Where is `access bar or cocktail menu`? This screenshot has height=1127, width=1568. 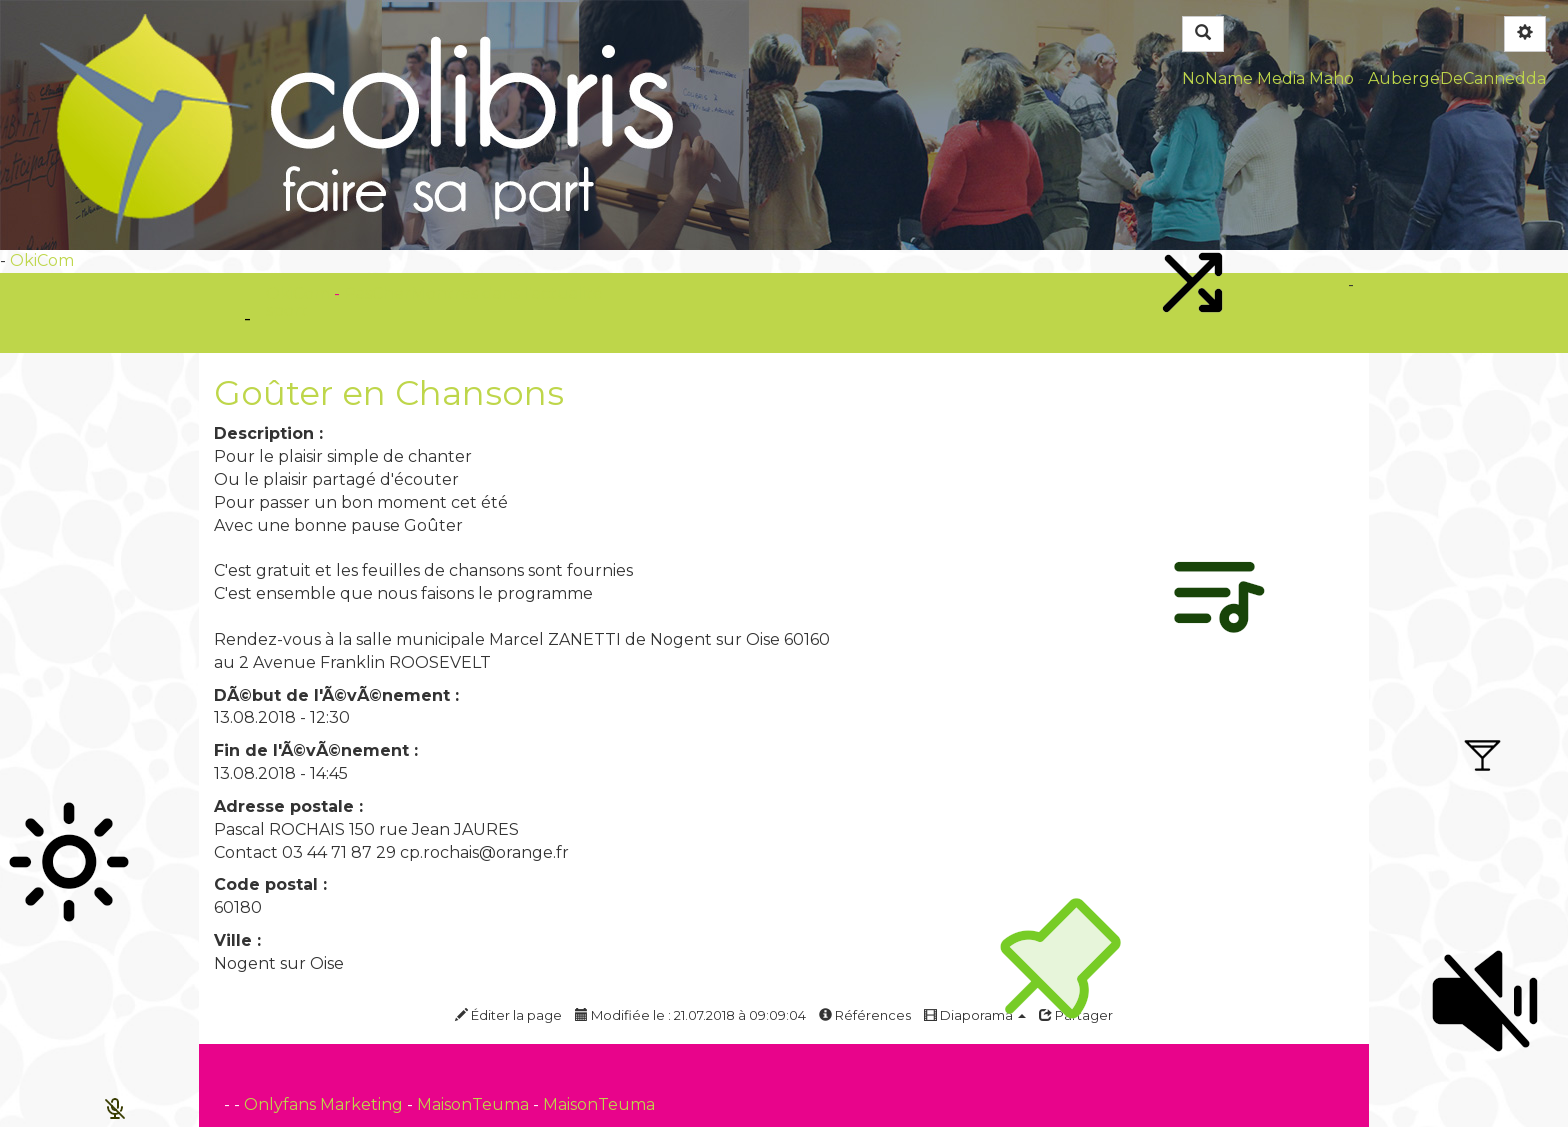
access bar or cocktail menu is located at coordinates (1482, 755).